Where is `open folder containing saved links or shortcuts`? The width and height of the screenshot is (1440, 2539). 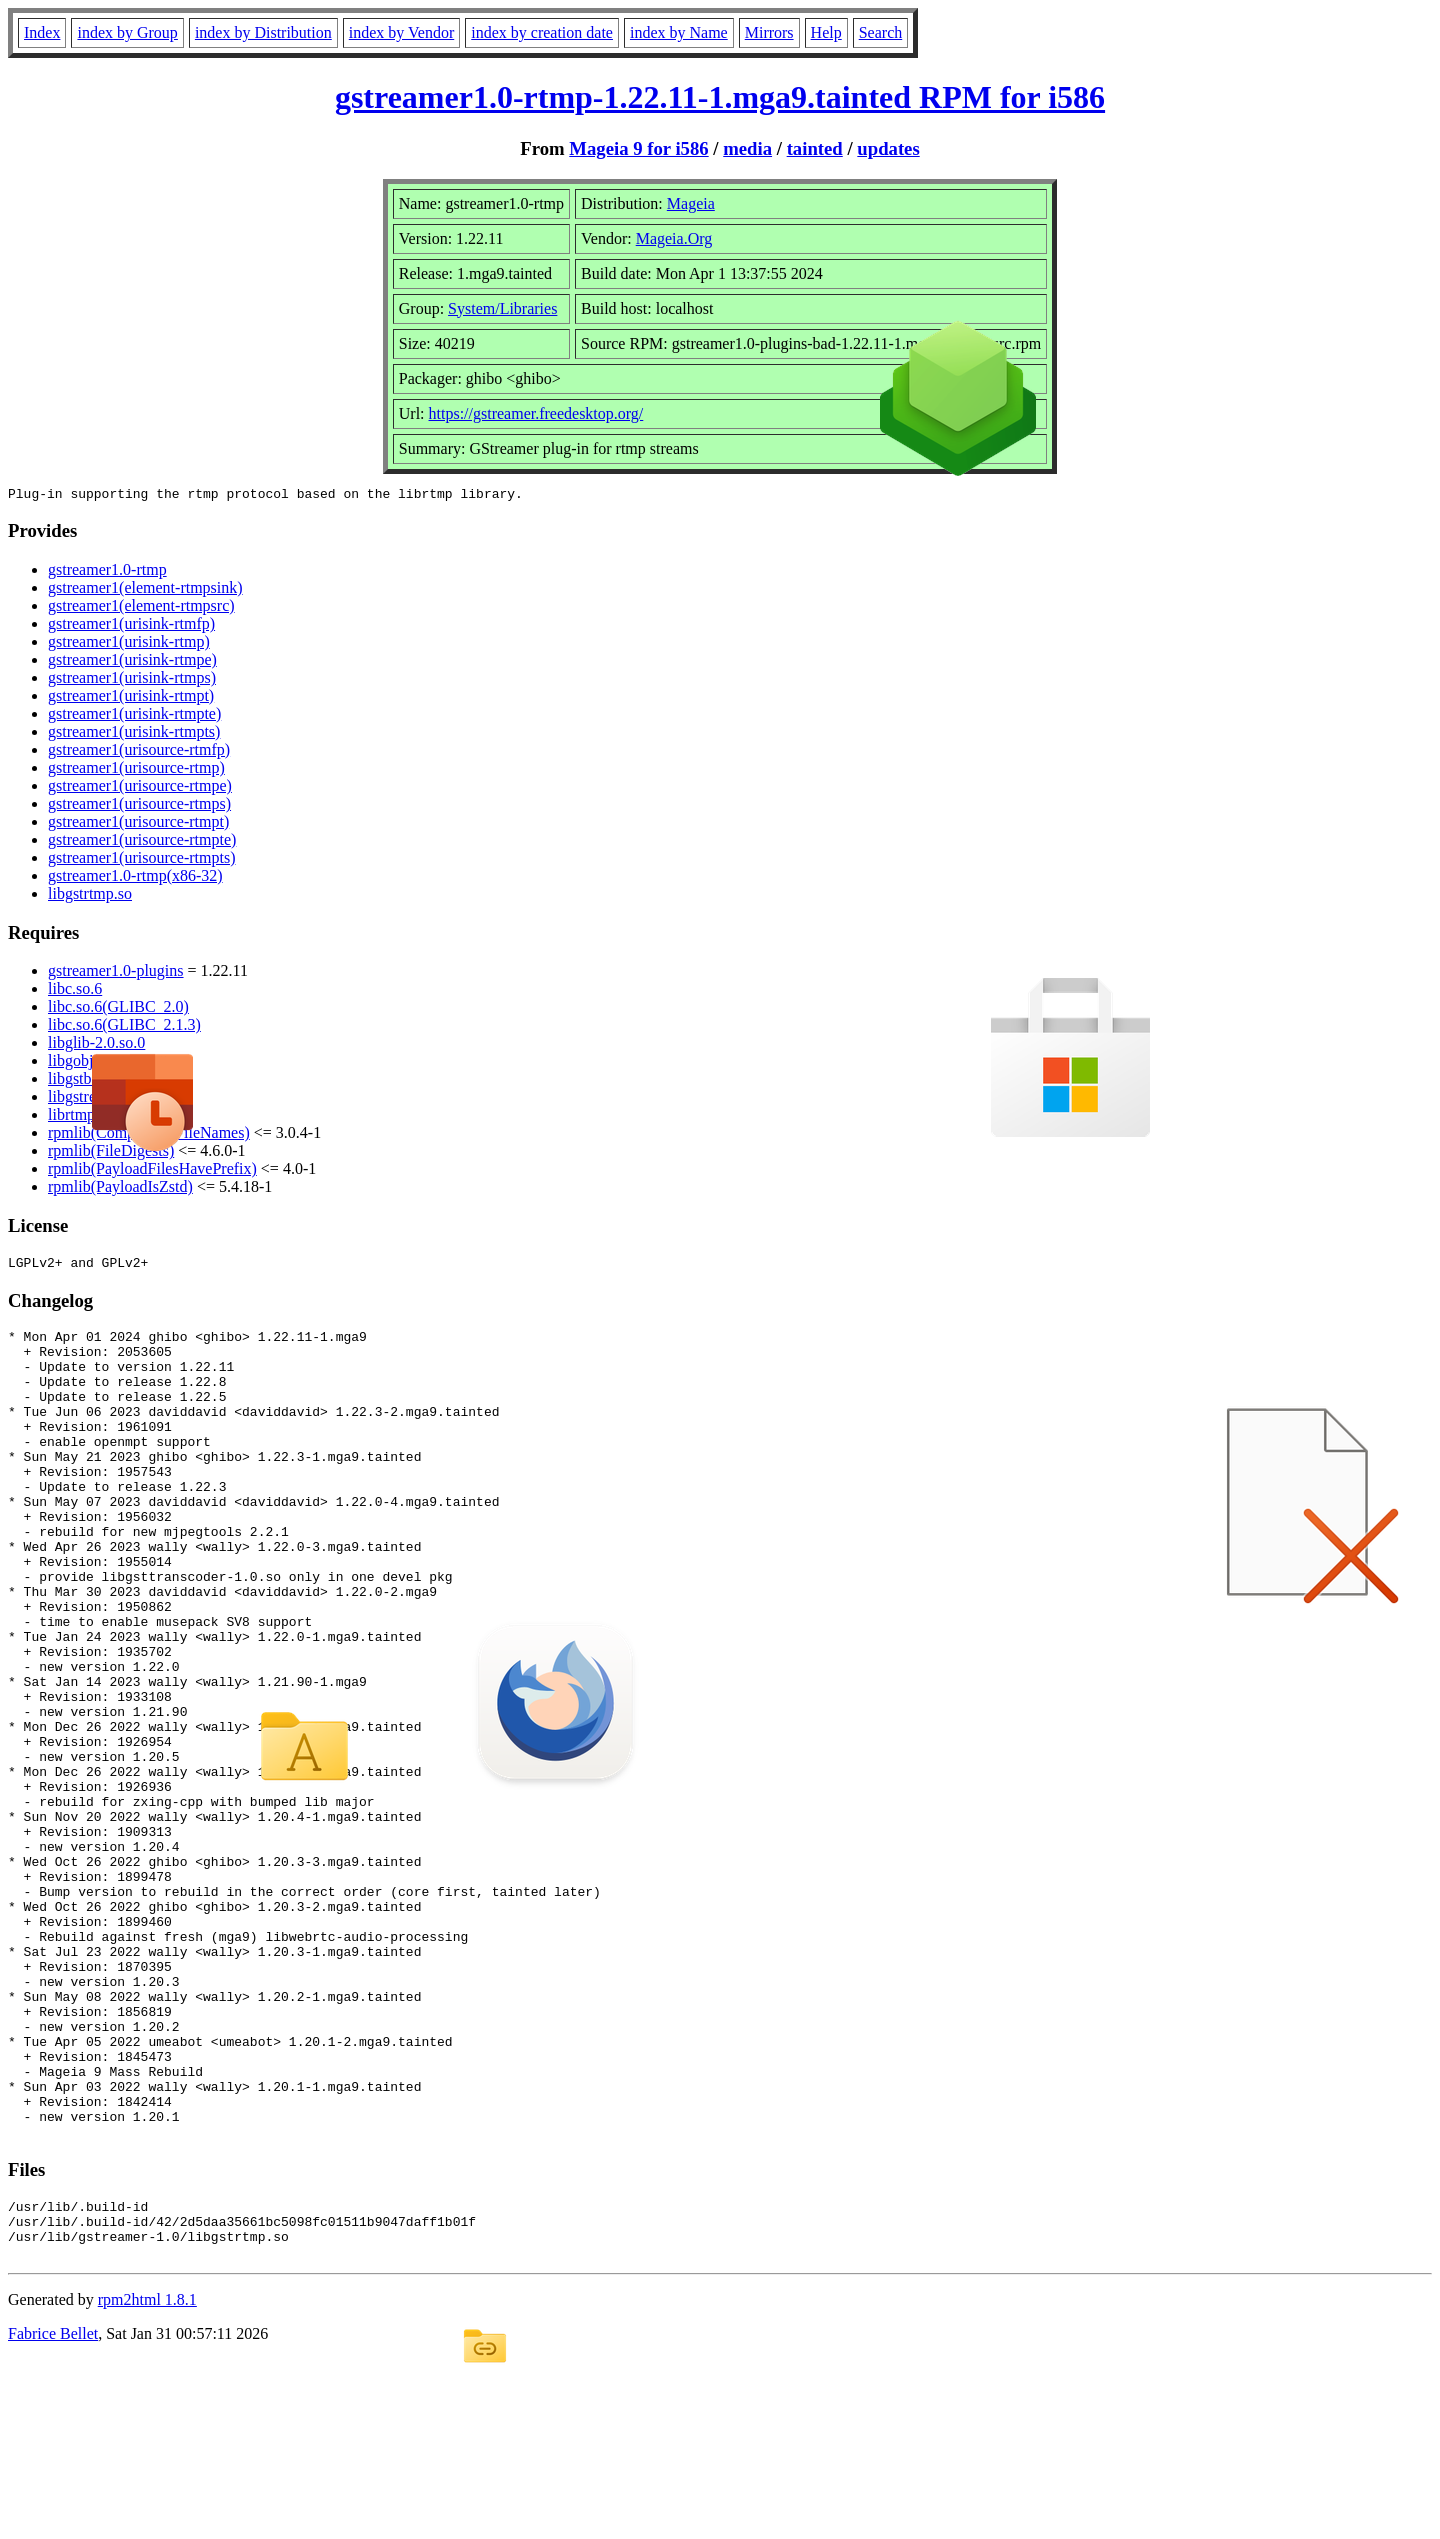 open folder containing saved links or shortcuts is located at coordinates (485, 2347).